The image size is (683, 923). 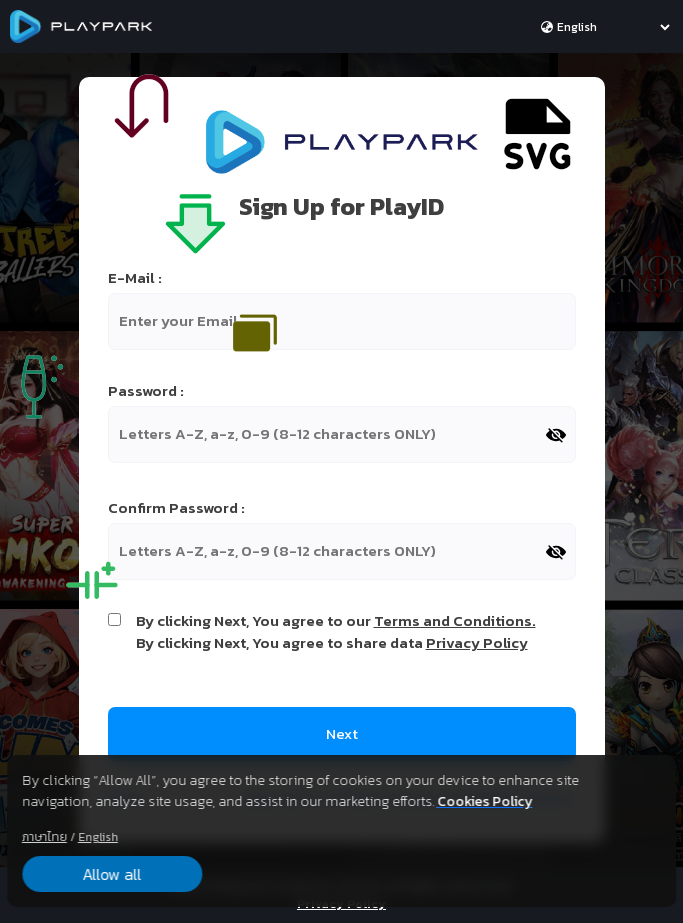 I want to click on an SVG file type indicator, so click(x=538, y=137).